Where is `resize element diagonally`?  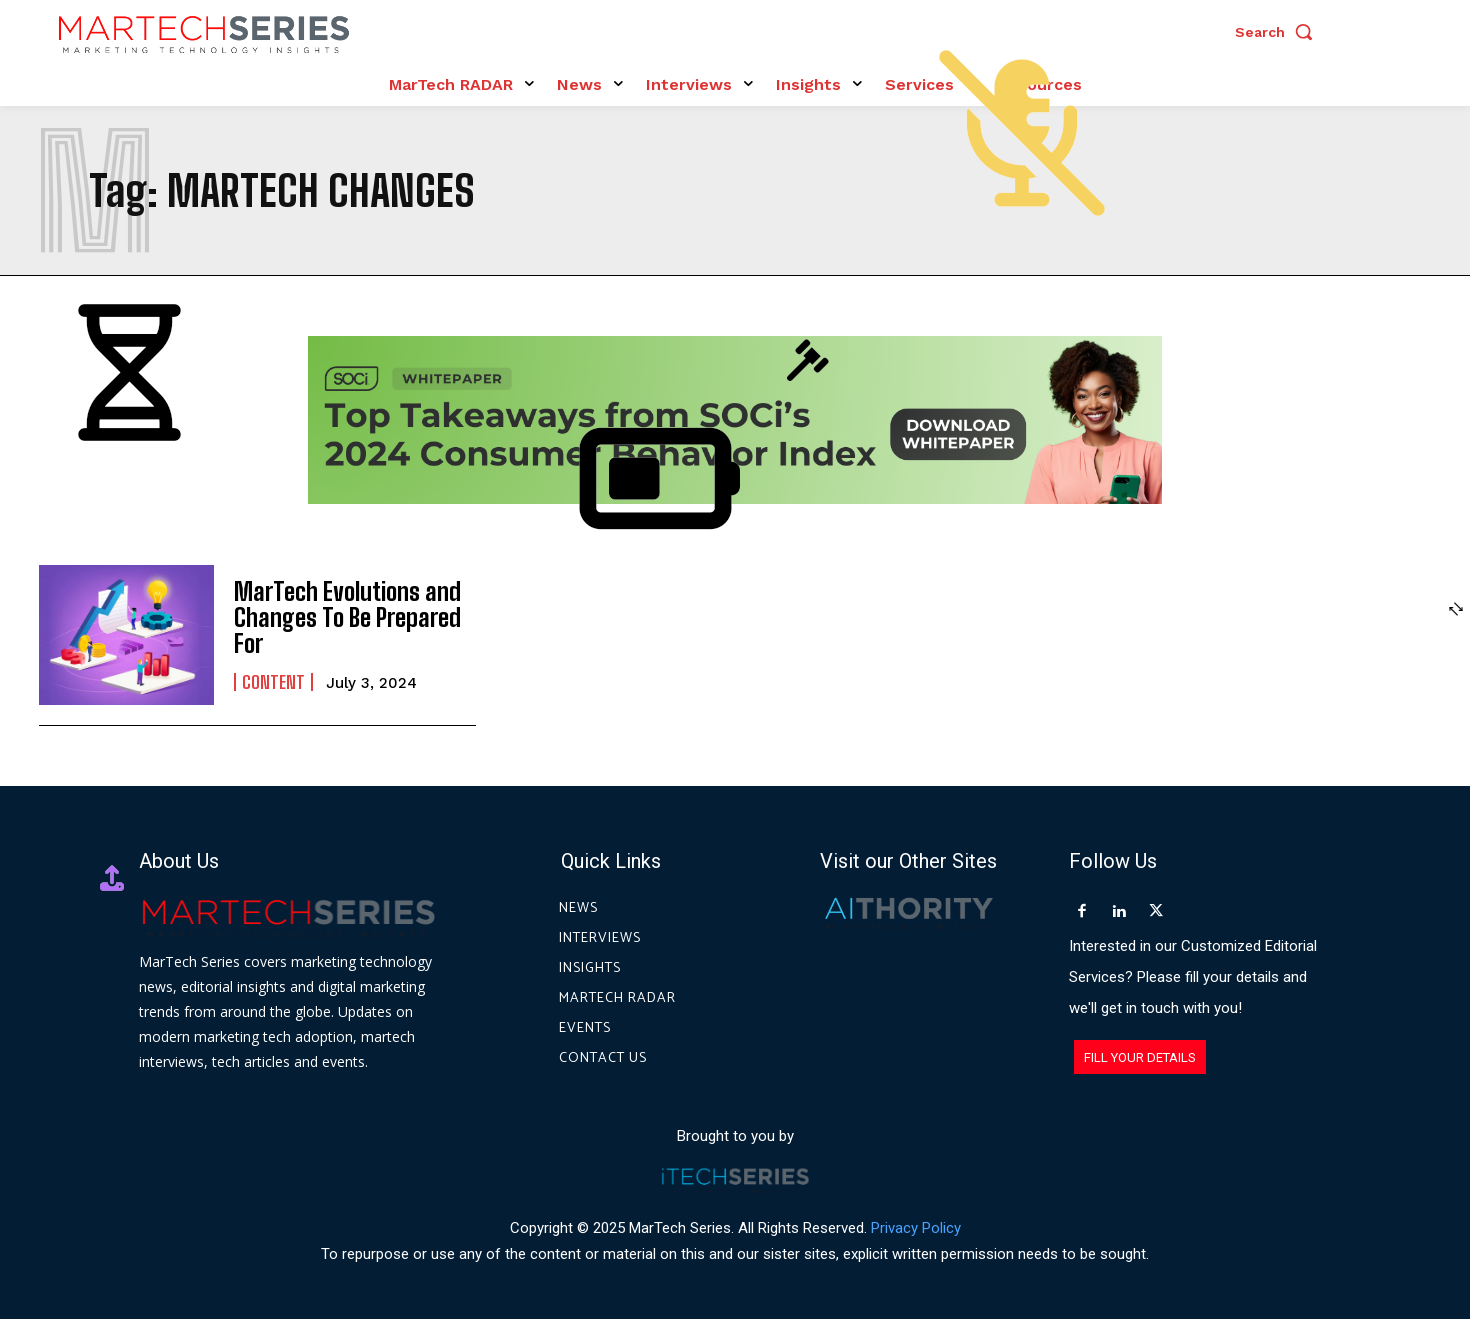 resize element diagonally is located at coordinates (1456, 609).